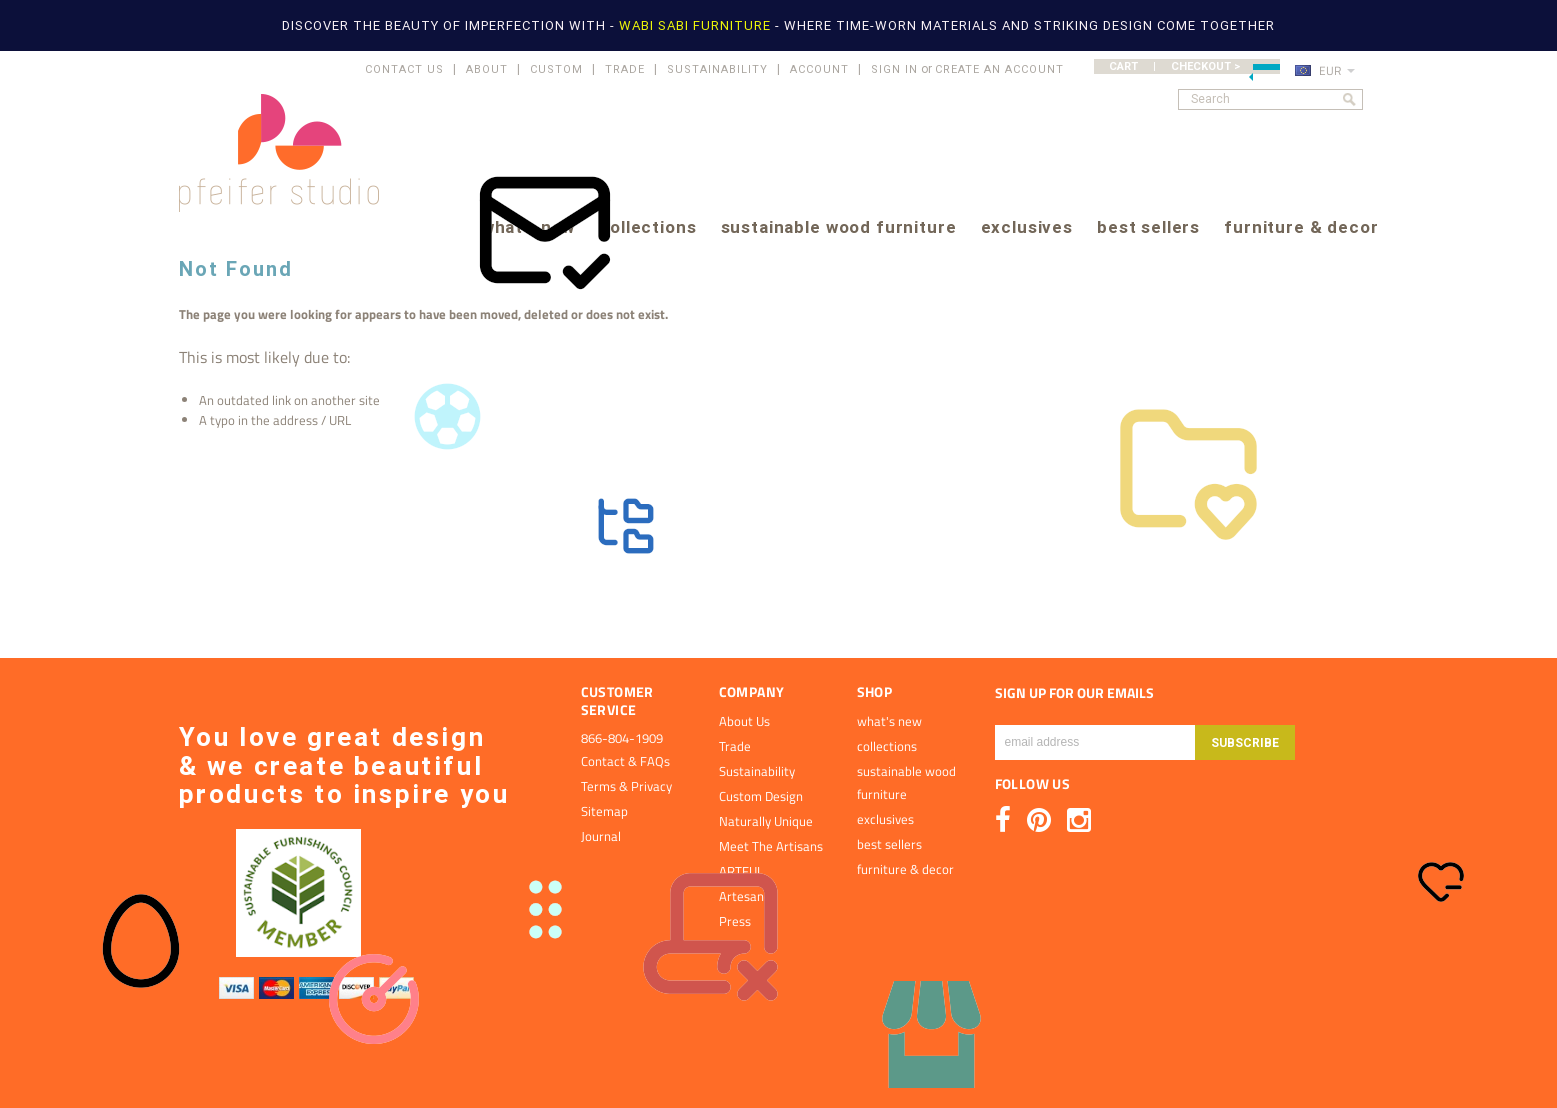 This screenshot has height=1108, width=1557. What do you see at coordinates (626, 526) in the screenshot?
I see `browse directory structure` at bounding box center [626, 526].